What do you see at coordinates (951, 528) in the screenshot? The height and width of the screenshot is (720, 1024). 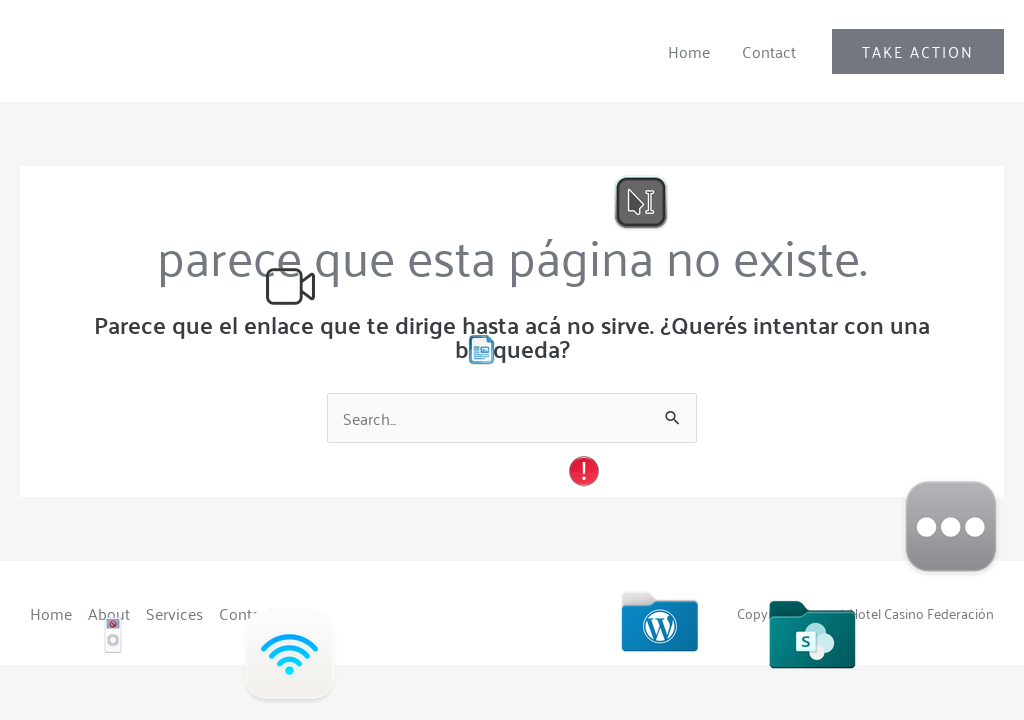 I see `open settings or preferences` at bounding box center [951, 528].